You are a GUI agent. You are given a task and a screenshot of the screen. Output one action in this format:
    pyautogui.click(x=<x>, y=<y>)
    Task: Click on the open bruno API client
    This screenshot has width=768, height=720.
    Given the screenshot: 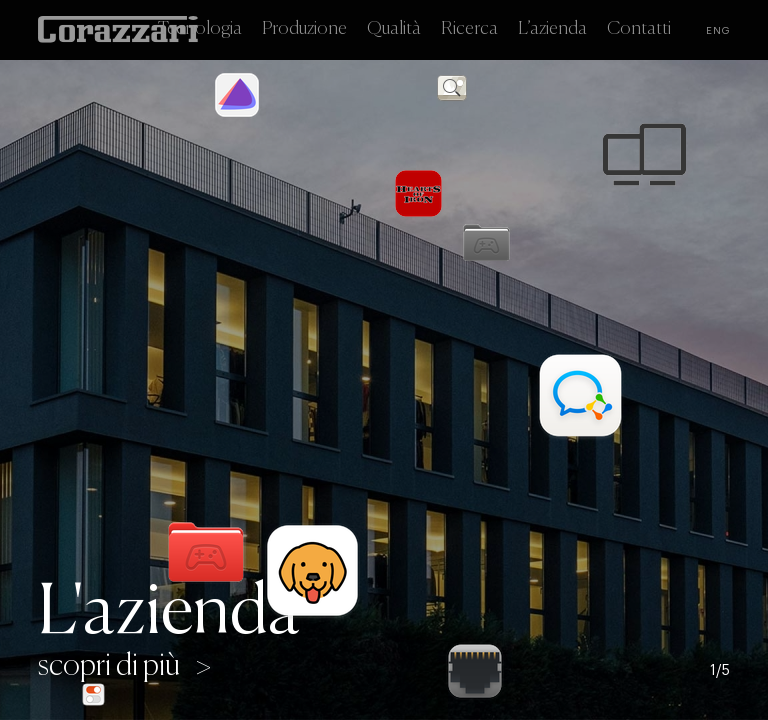 What is the action you would take?
    pyautogui.click(x=312, y=570)
    